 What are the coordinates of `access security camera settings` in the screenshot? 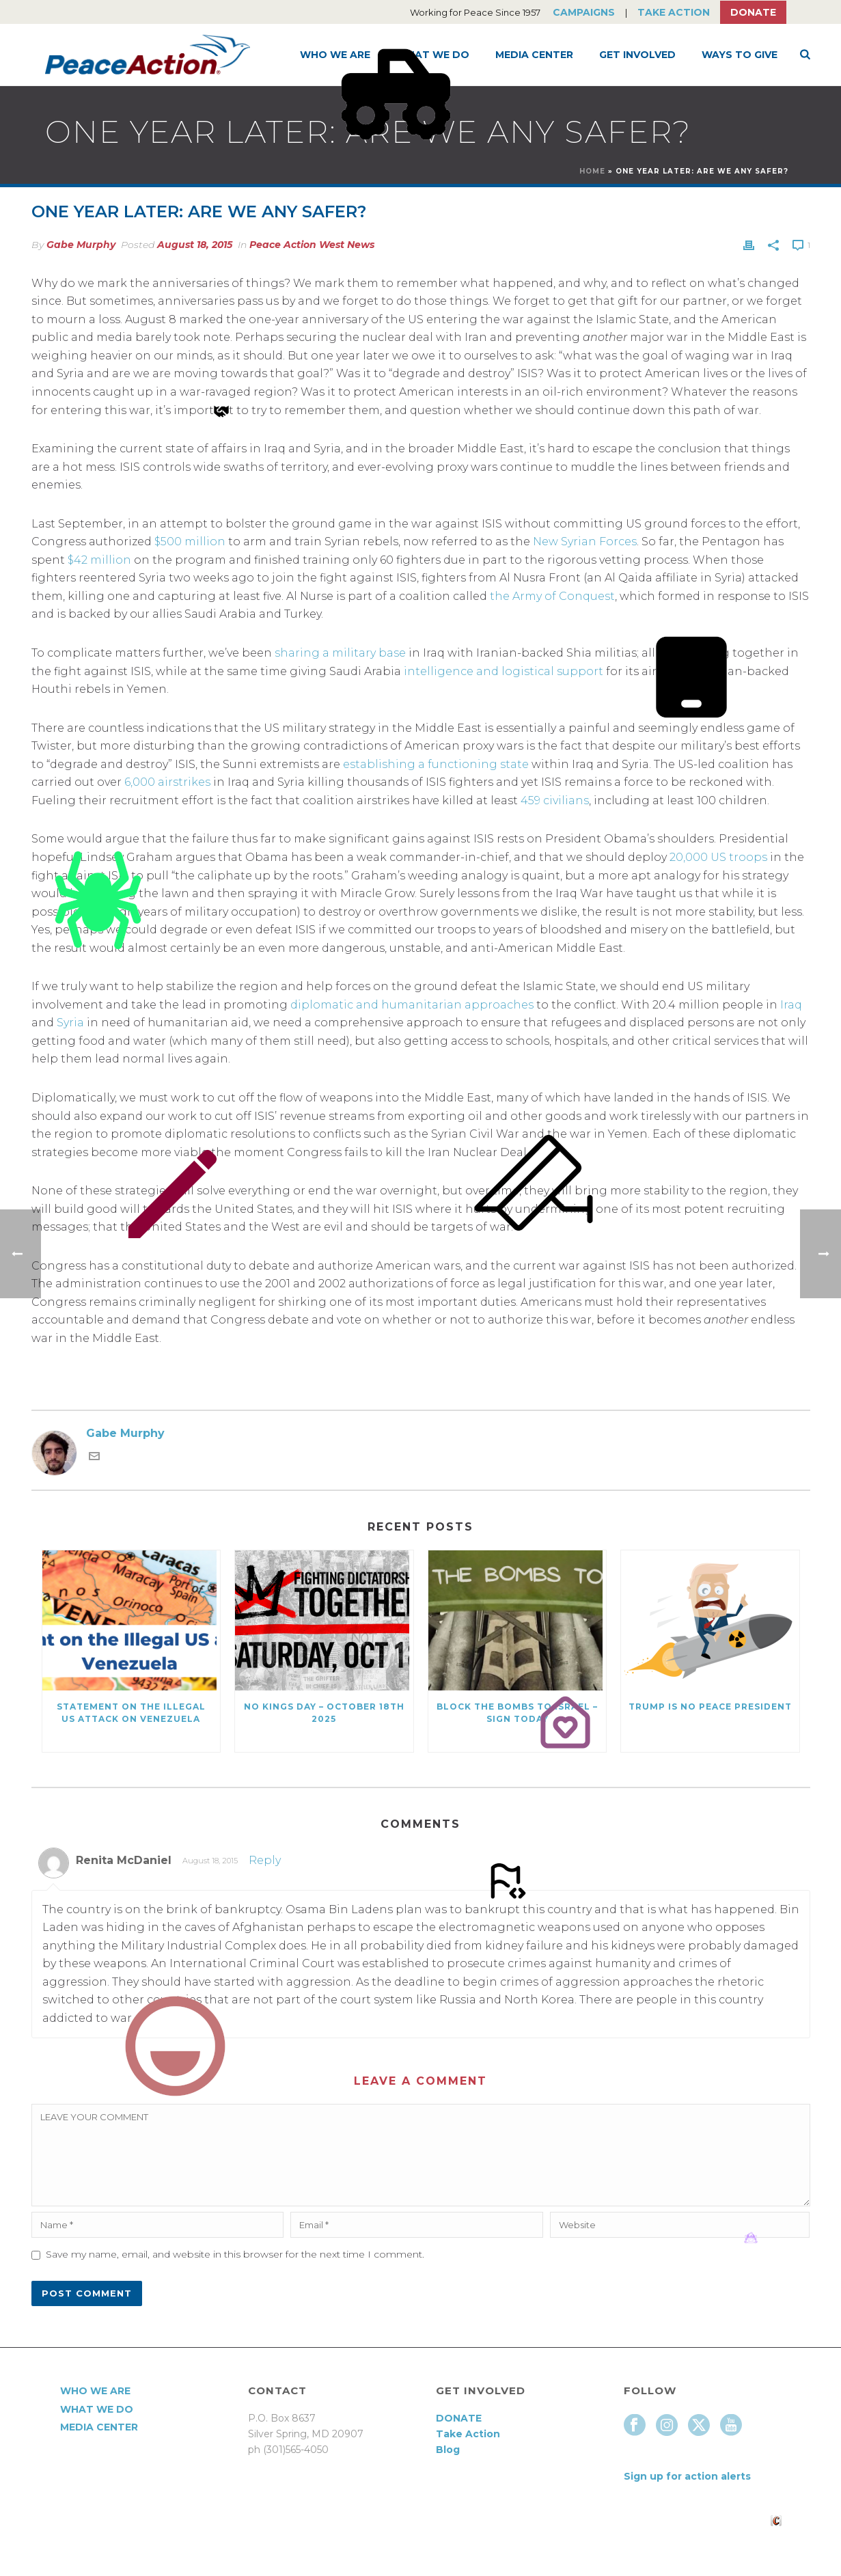 It's located at (534, 1190).